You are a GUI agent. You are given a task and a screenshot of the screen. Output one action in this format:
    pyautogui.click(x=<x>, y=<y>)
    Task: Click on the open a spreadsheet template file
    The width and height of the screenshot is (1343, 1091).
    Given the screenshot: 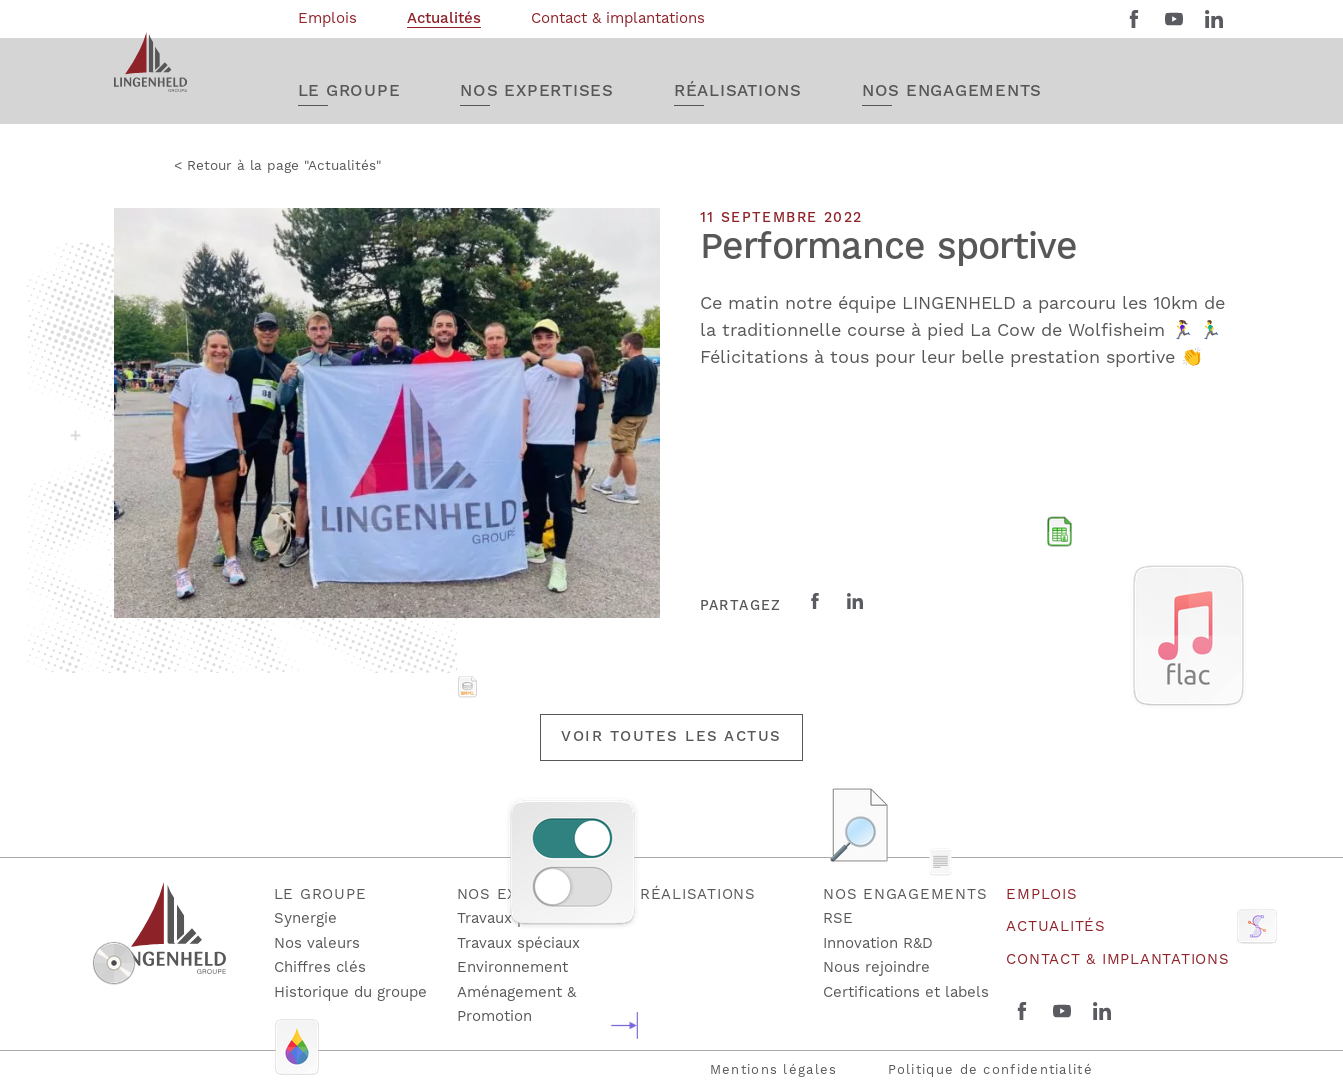 What is the action you would take?
    pyautogui.click(x=1059, y=531)
    